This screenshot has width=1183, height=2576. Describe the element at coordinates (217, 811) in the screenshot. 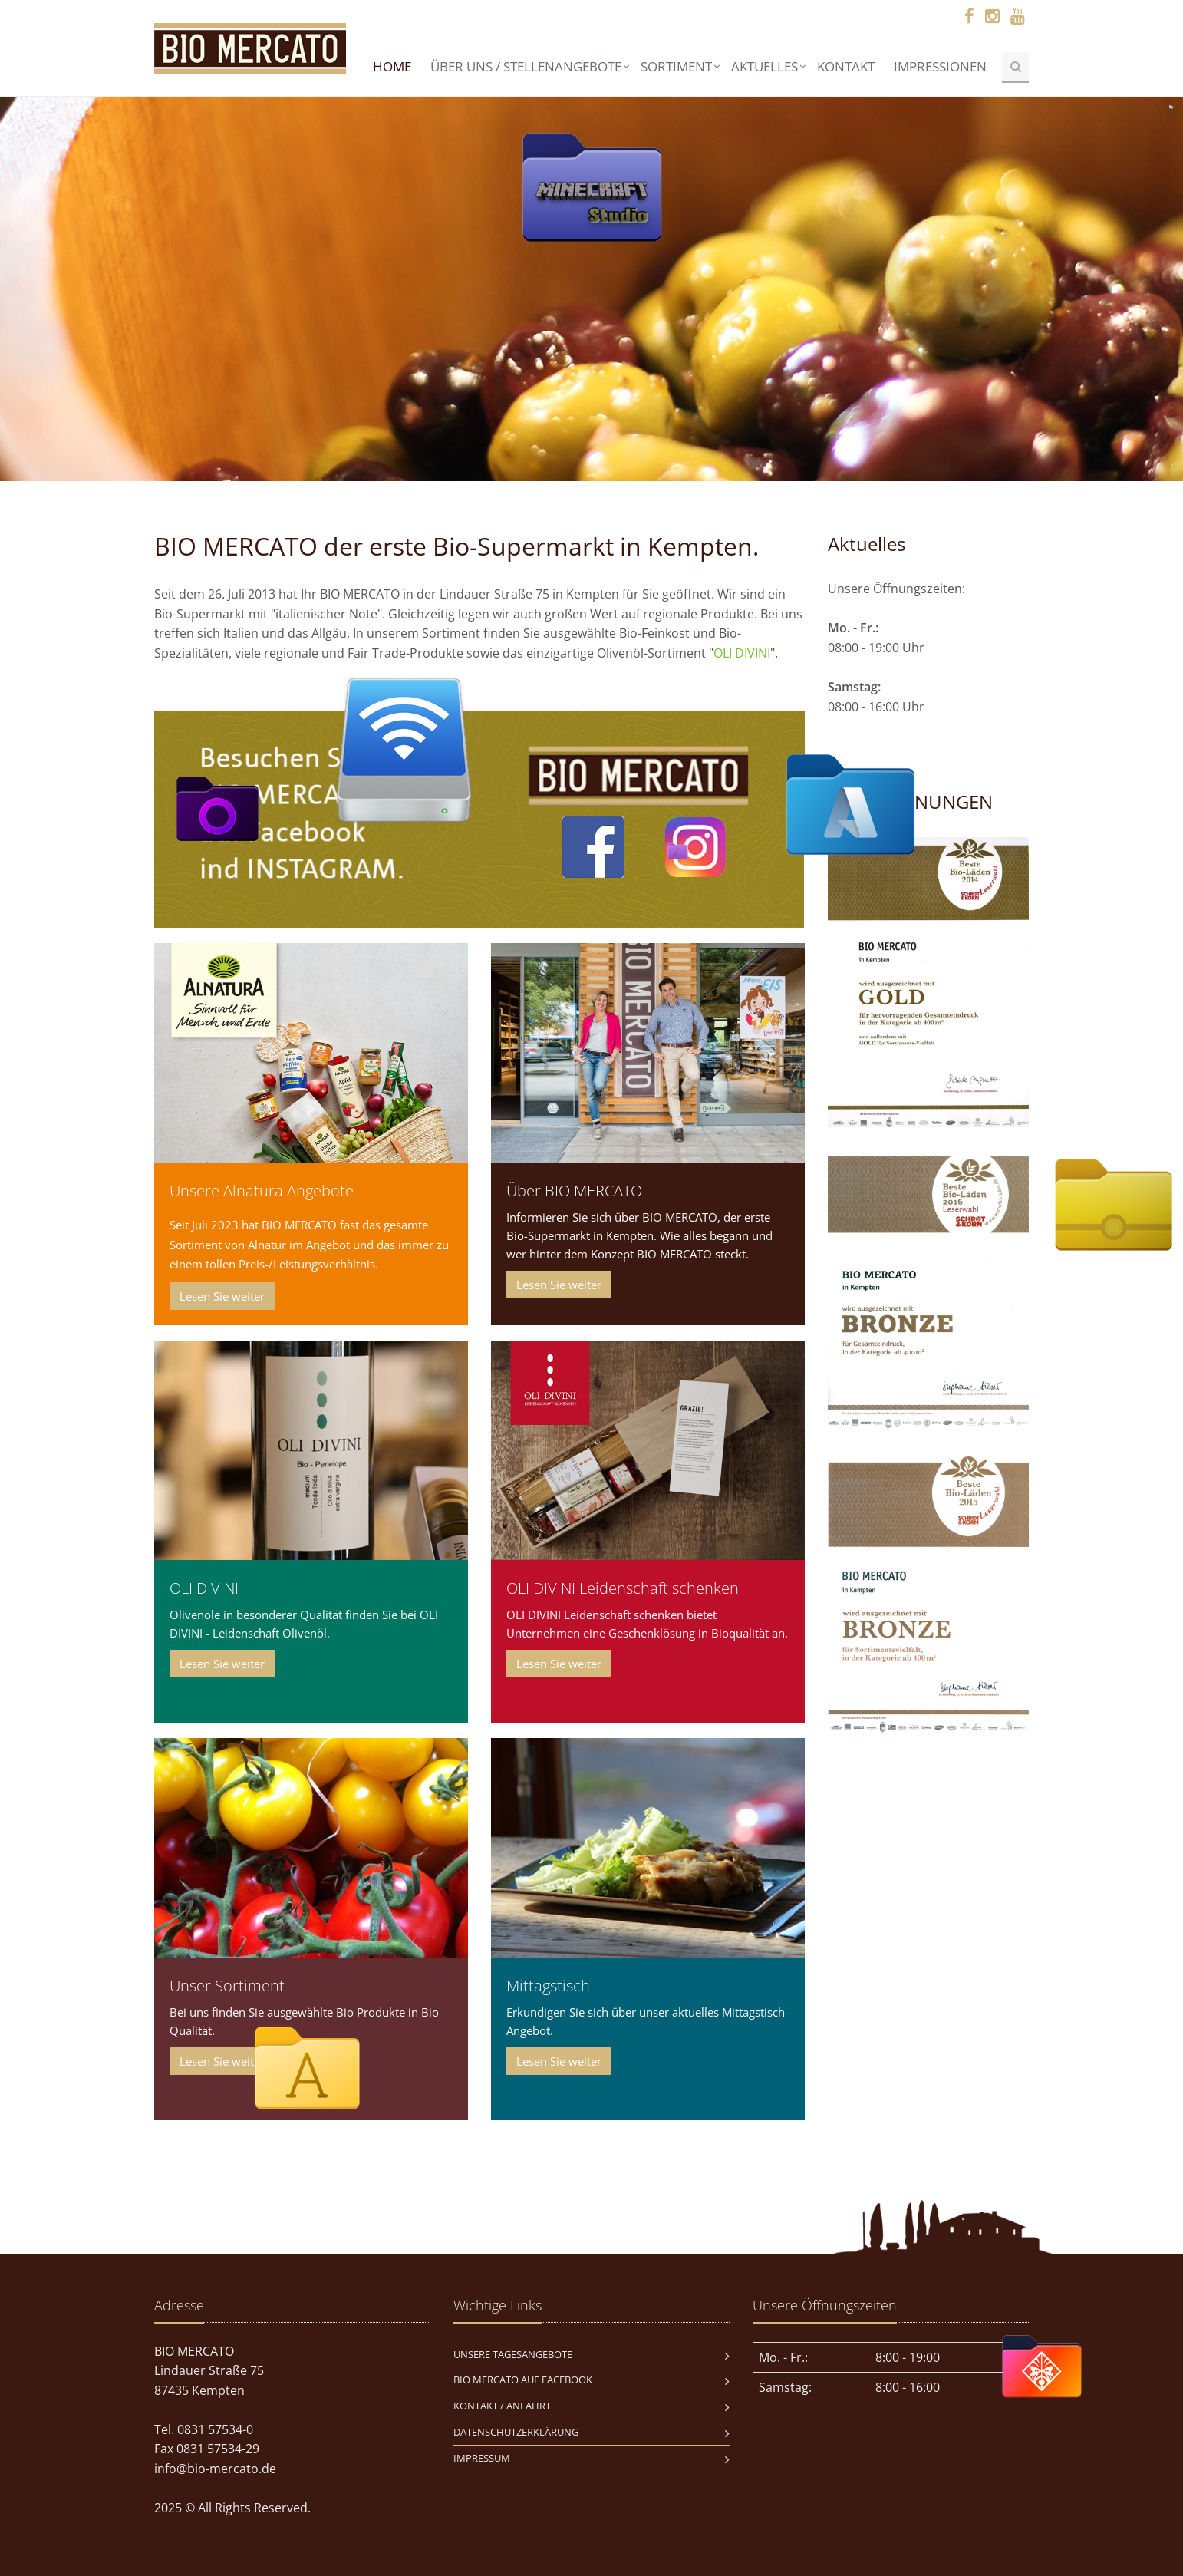

I see `open GOG Galaxy game library folder` at that location.